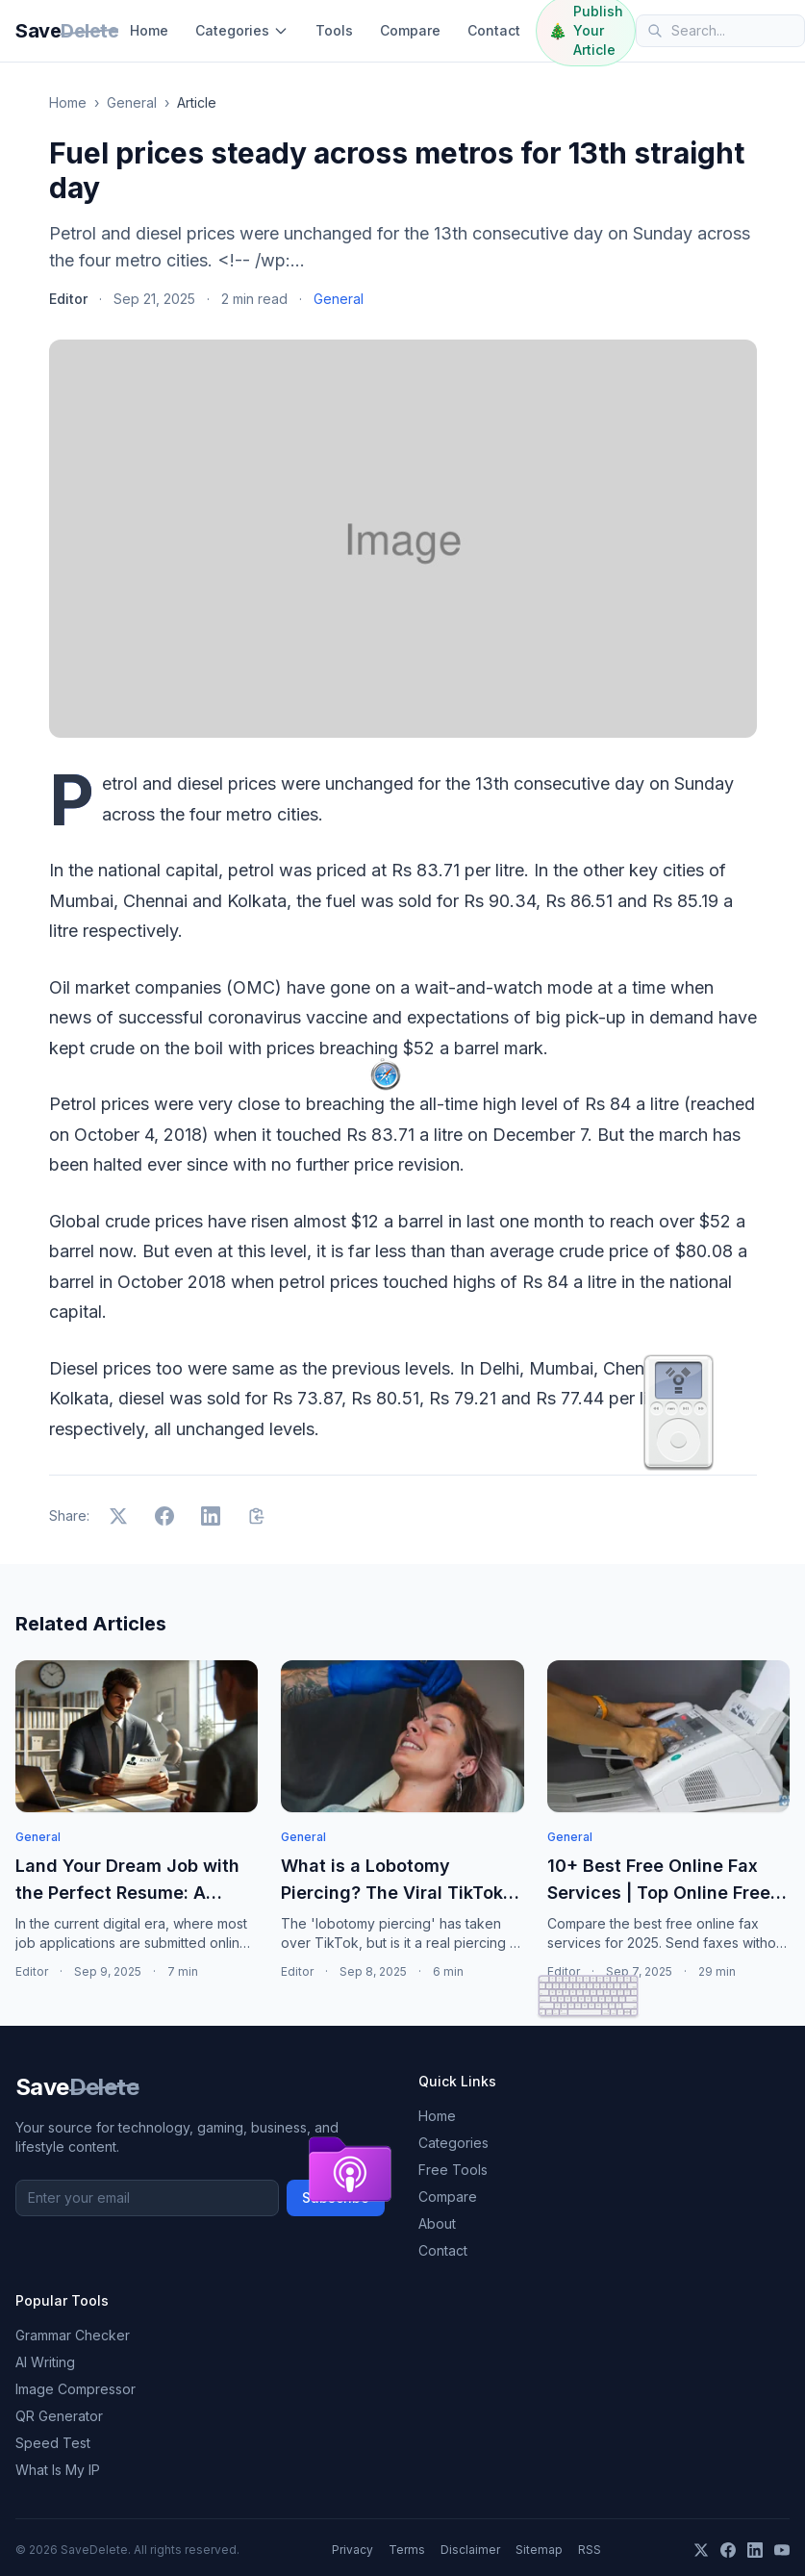 This screenshot has height=2576, width=805. What do you see at coordinates (678, 1412) in the screenshot?
I see `classic iPod device icon` at bounding box center [678, 1412].